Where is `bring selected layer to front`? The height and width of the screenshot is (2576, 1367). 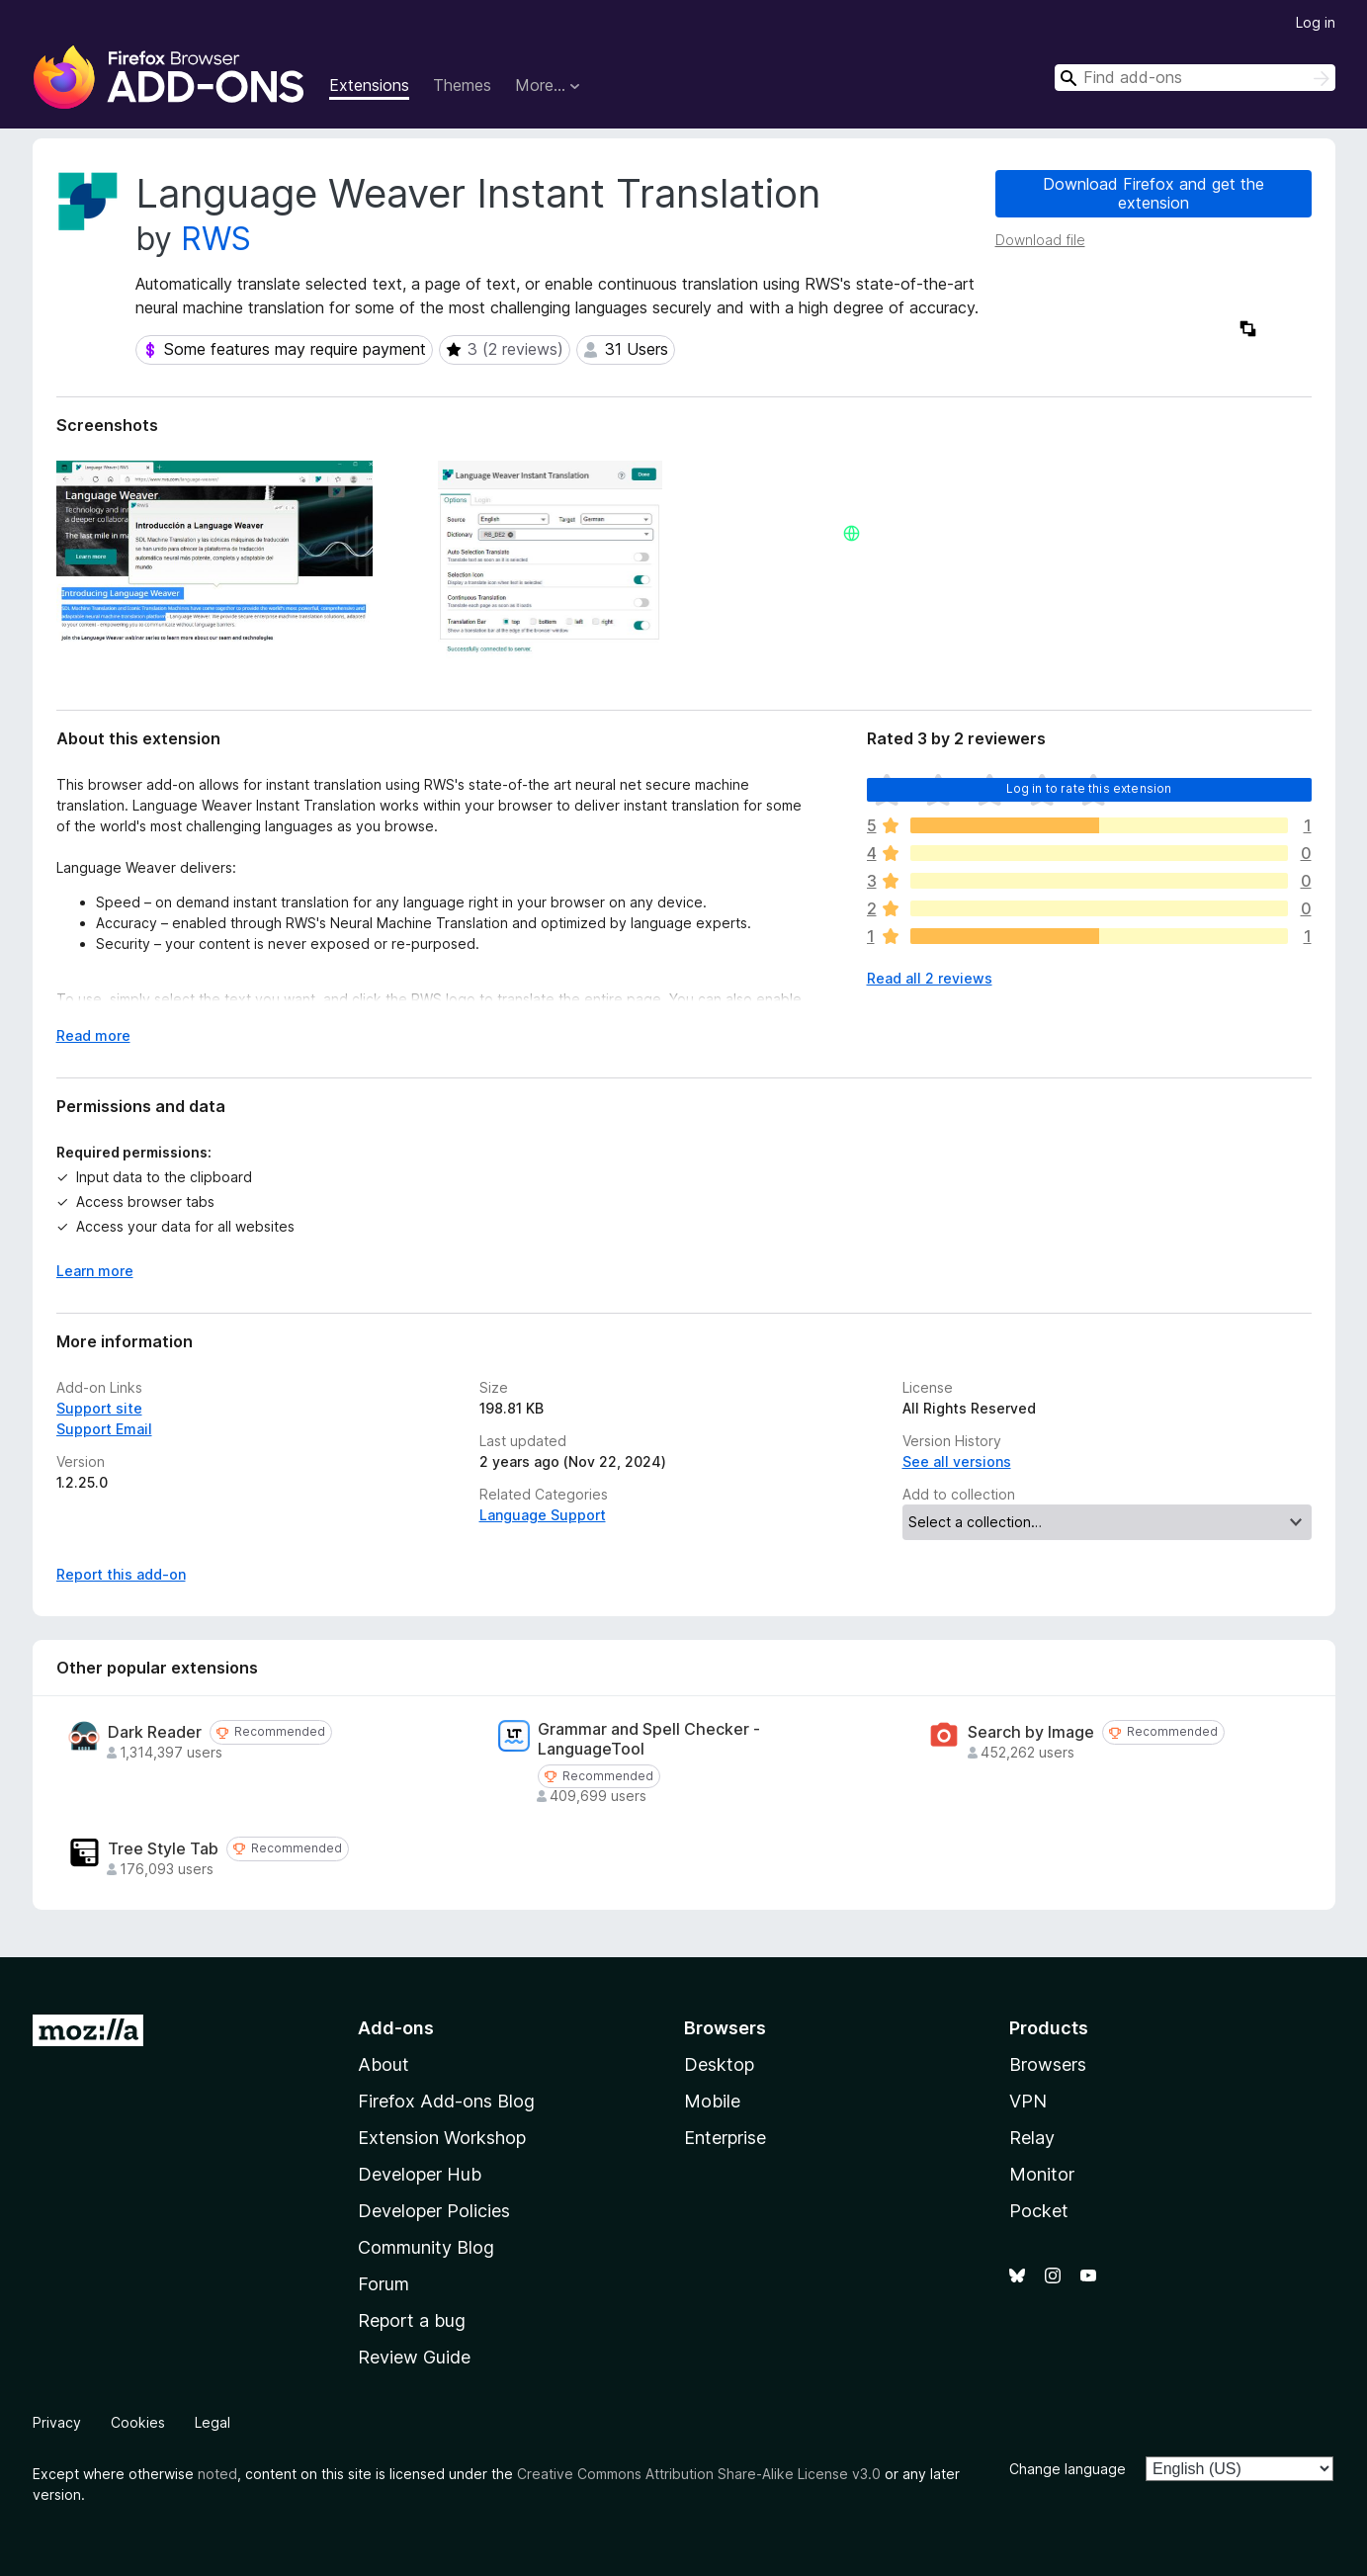
bring selected layer to front is located at coordinates (1247, 328).